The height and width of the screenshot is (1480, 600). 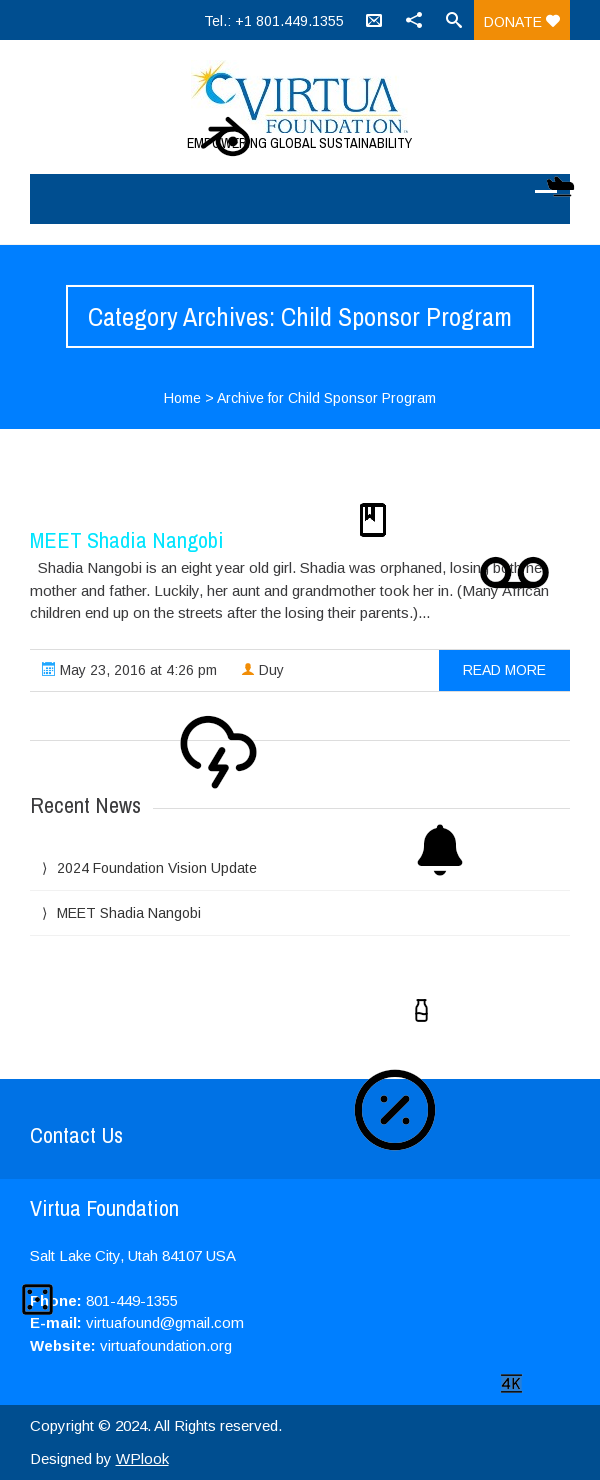 What do you see at coordinates (560, 185) in the screenshot?
I see `indicates flight mode is active` at bounding box center [560, 185].